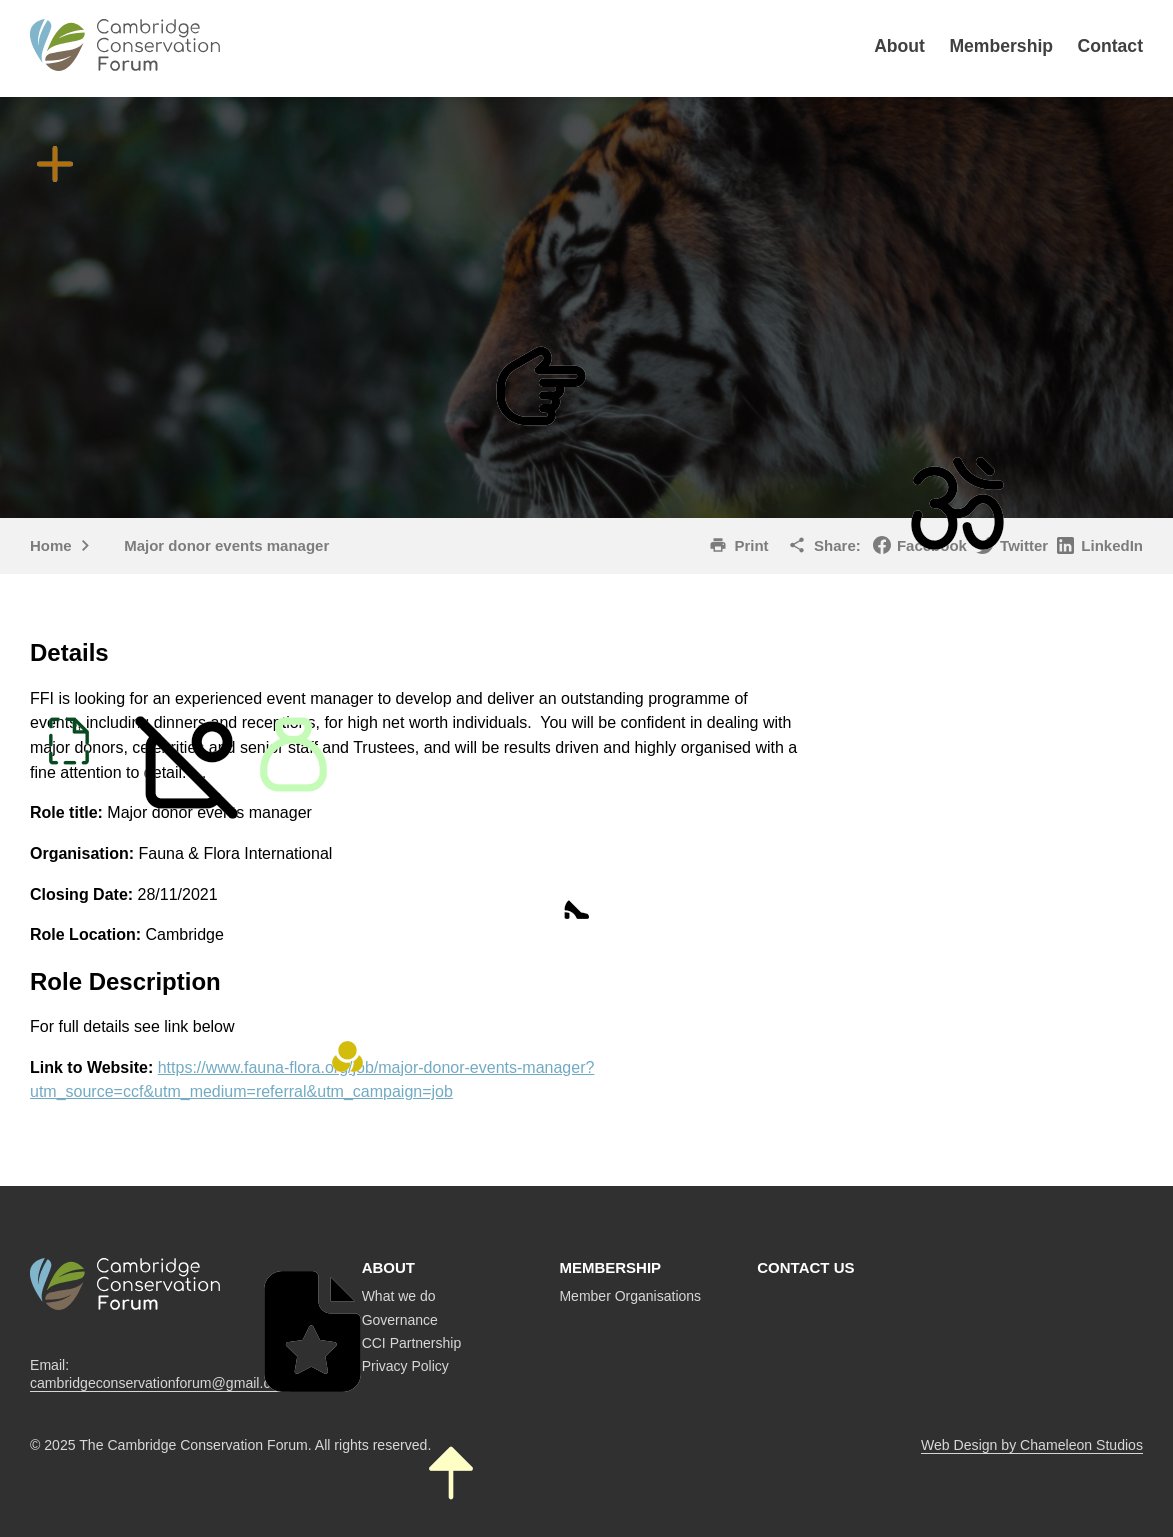  Describe the element at coordinates (55, 164) in the screenshot. I see `add a new item` at that location.